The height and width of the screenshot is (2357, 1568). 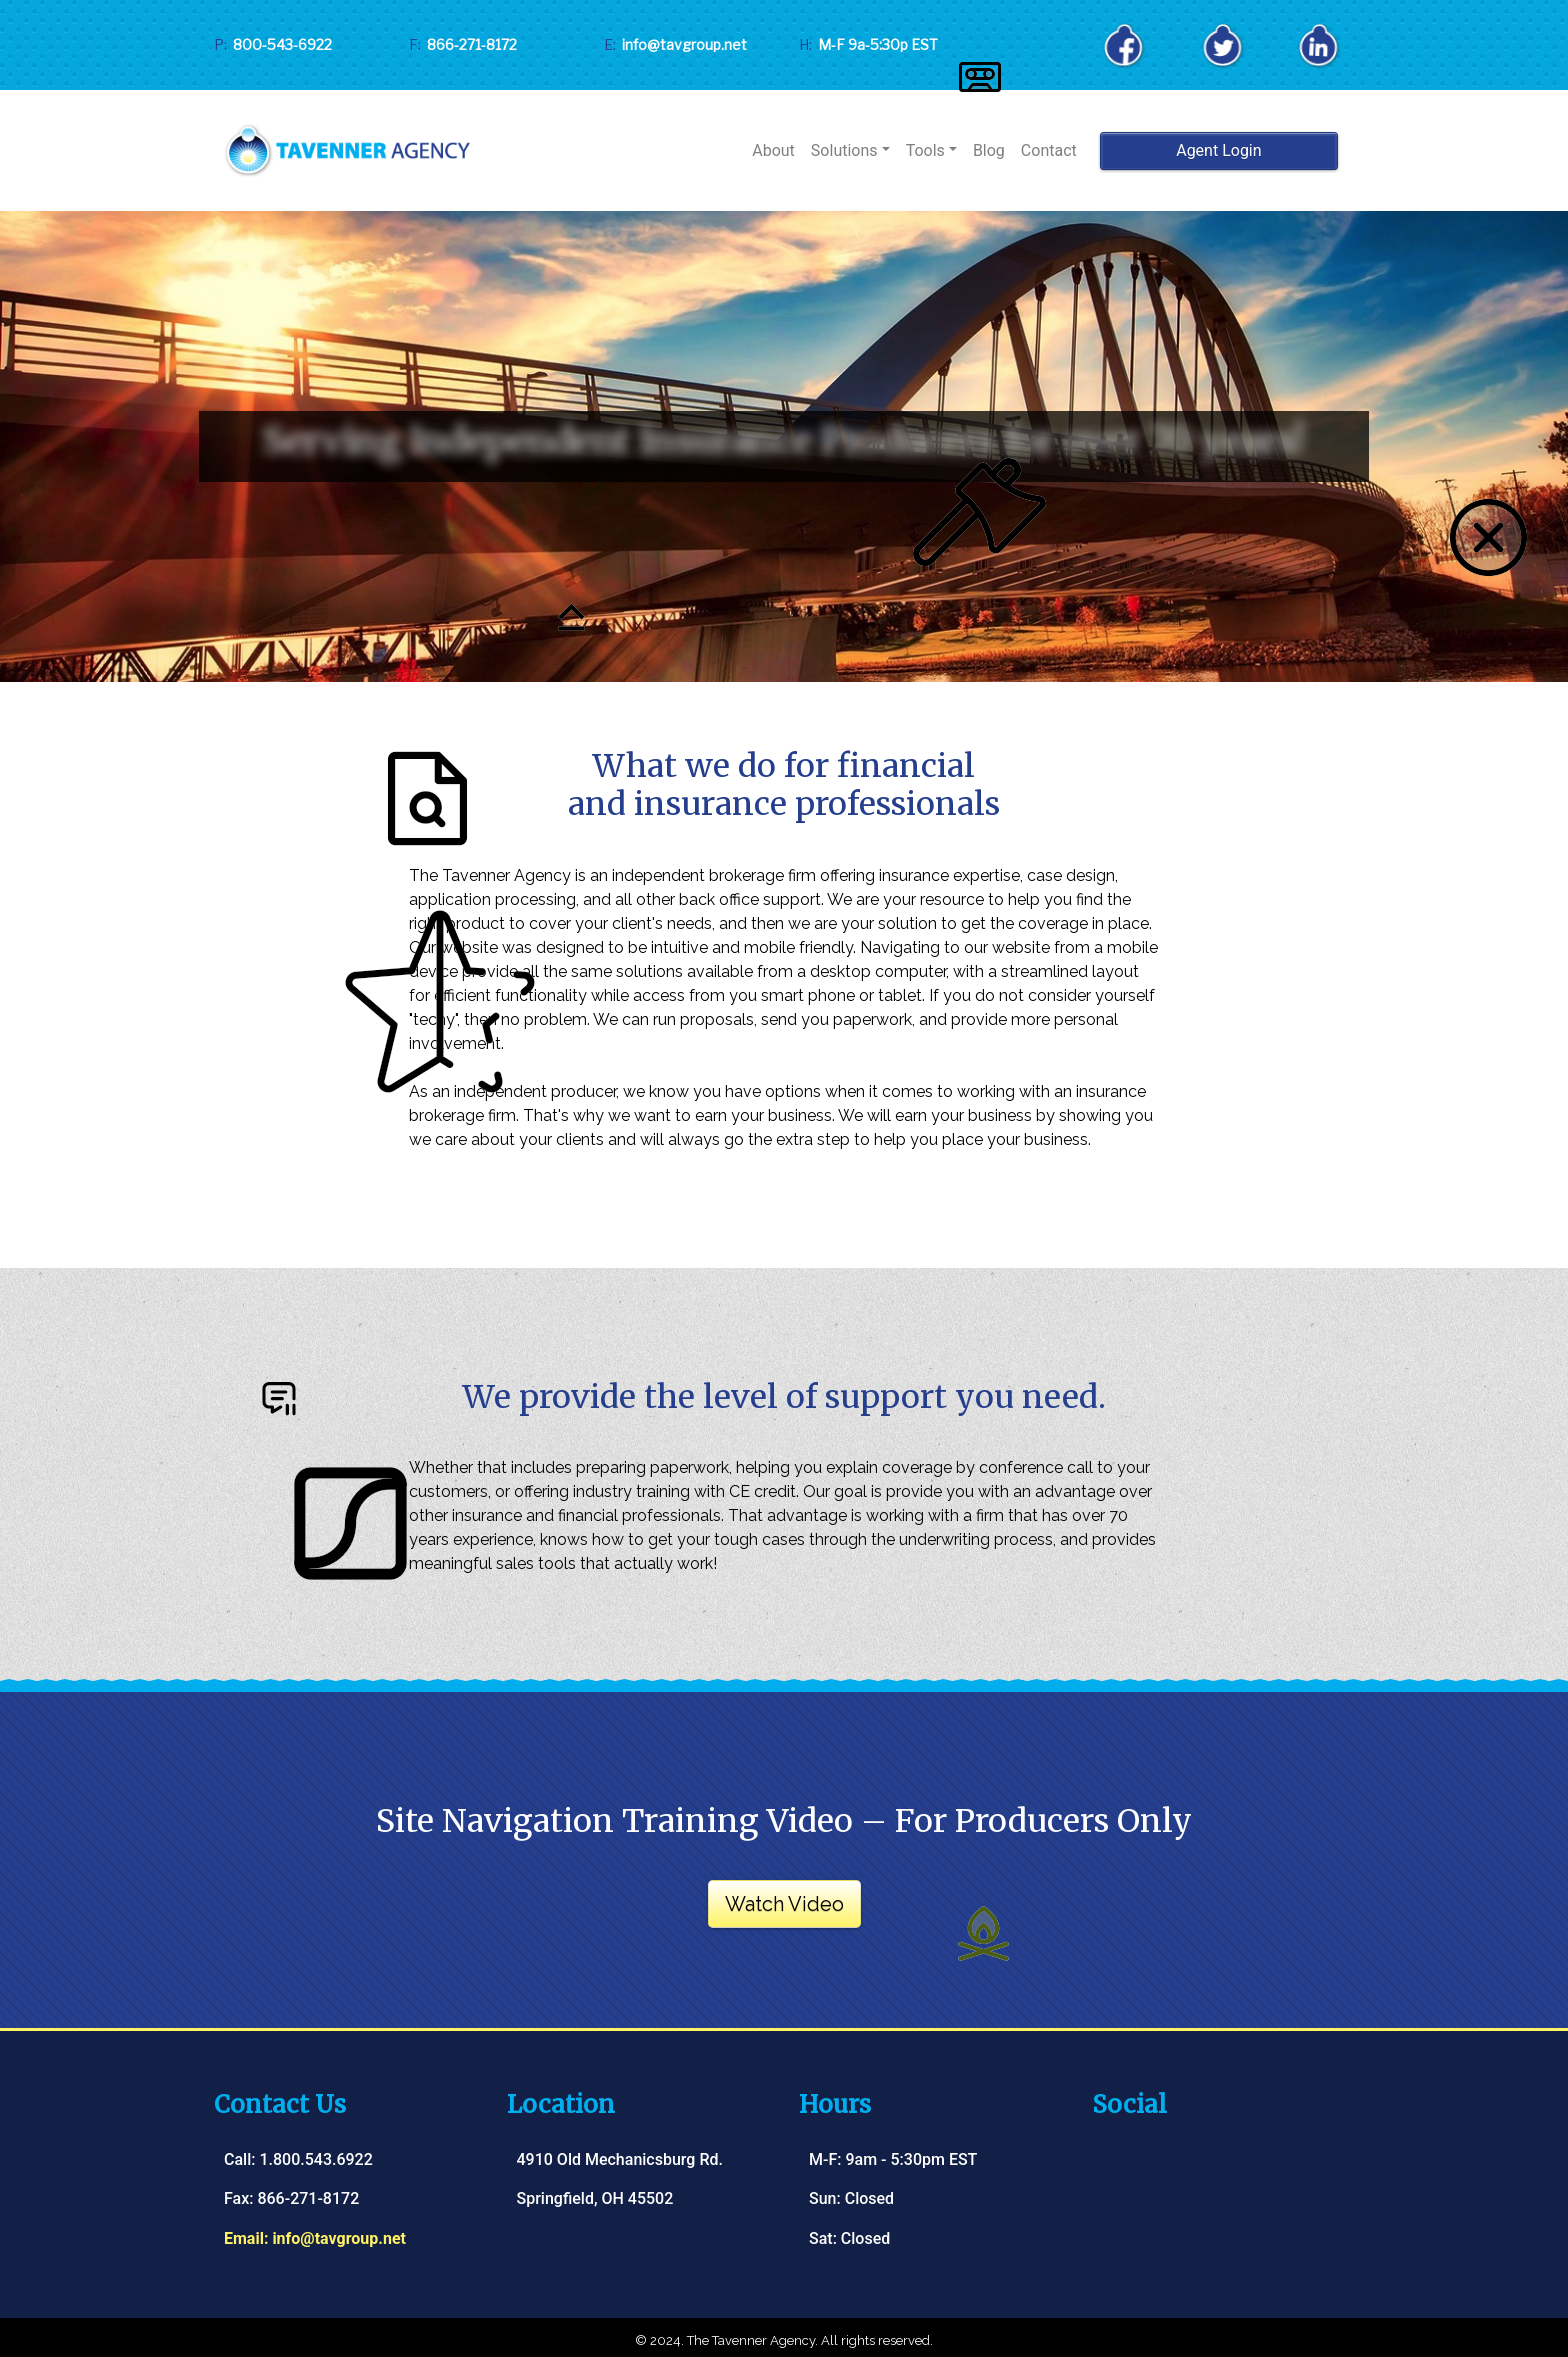 I want to click on indicates a partial or half-star rating, so click(x=440, y=1005).